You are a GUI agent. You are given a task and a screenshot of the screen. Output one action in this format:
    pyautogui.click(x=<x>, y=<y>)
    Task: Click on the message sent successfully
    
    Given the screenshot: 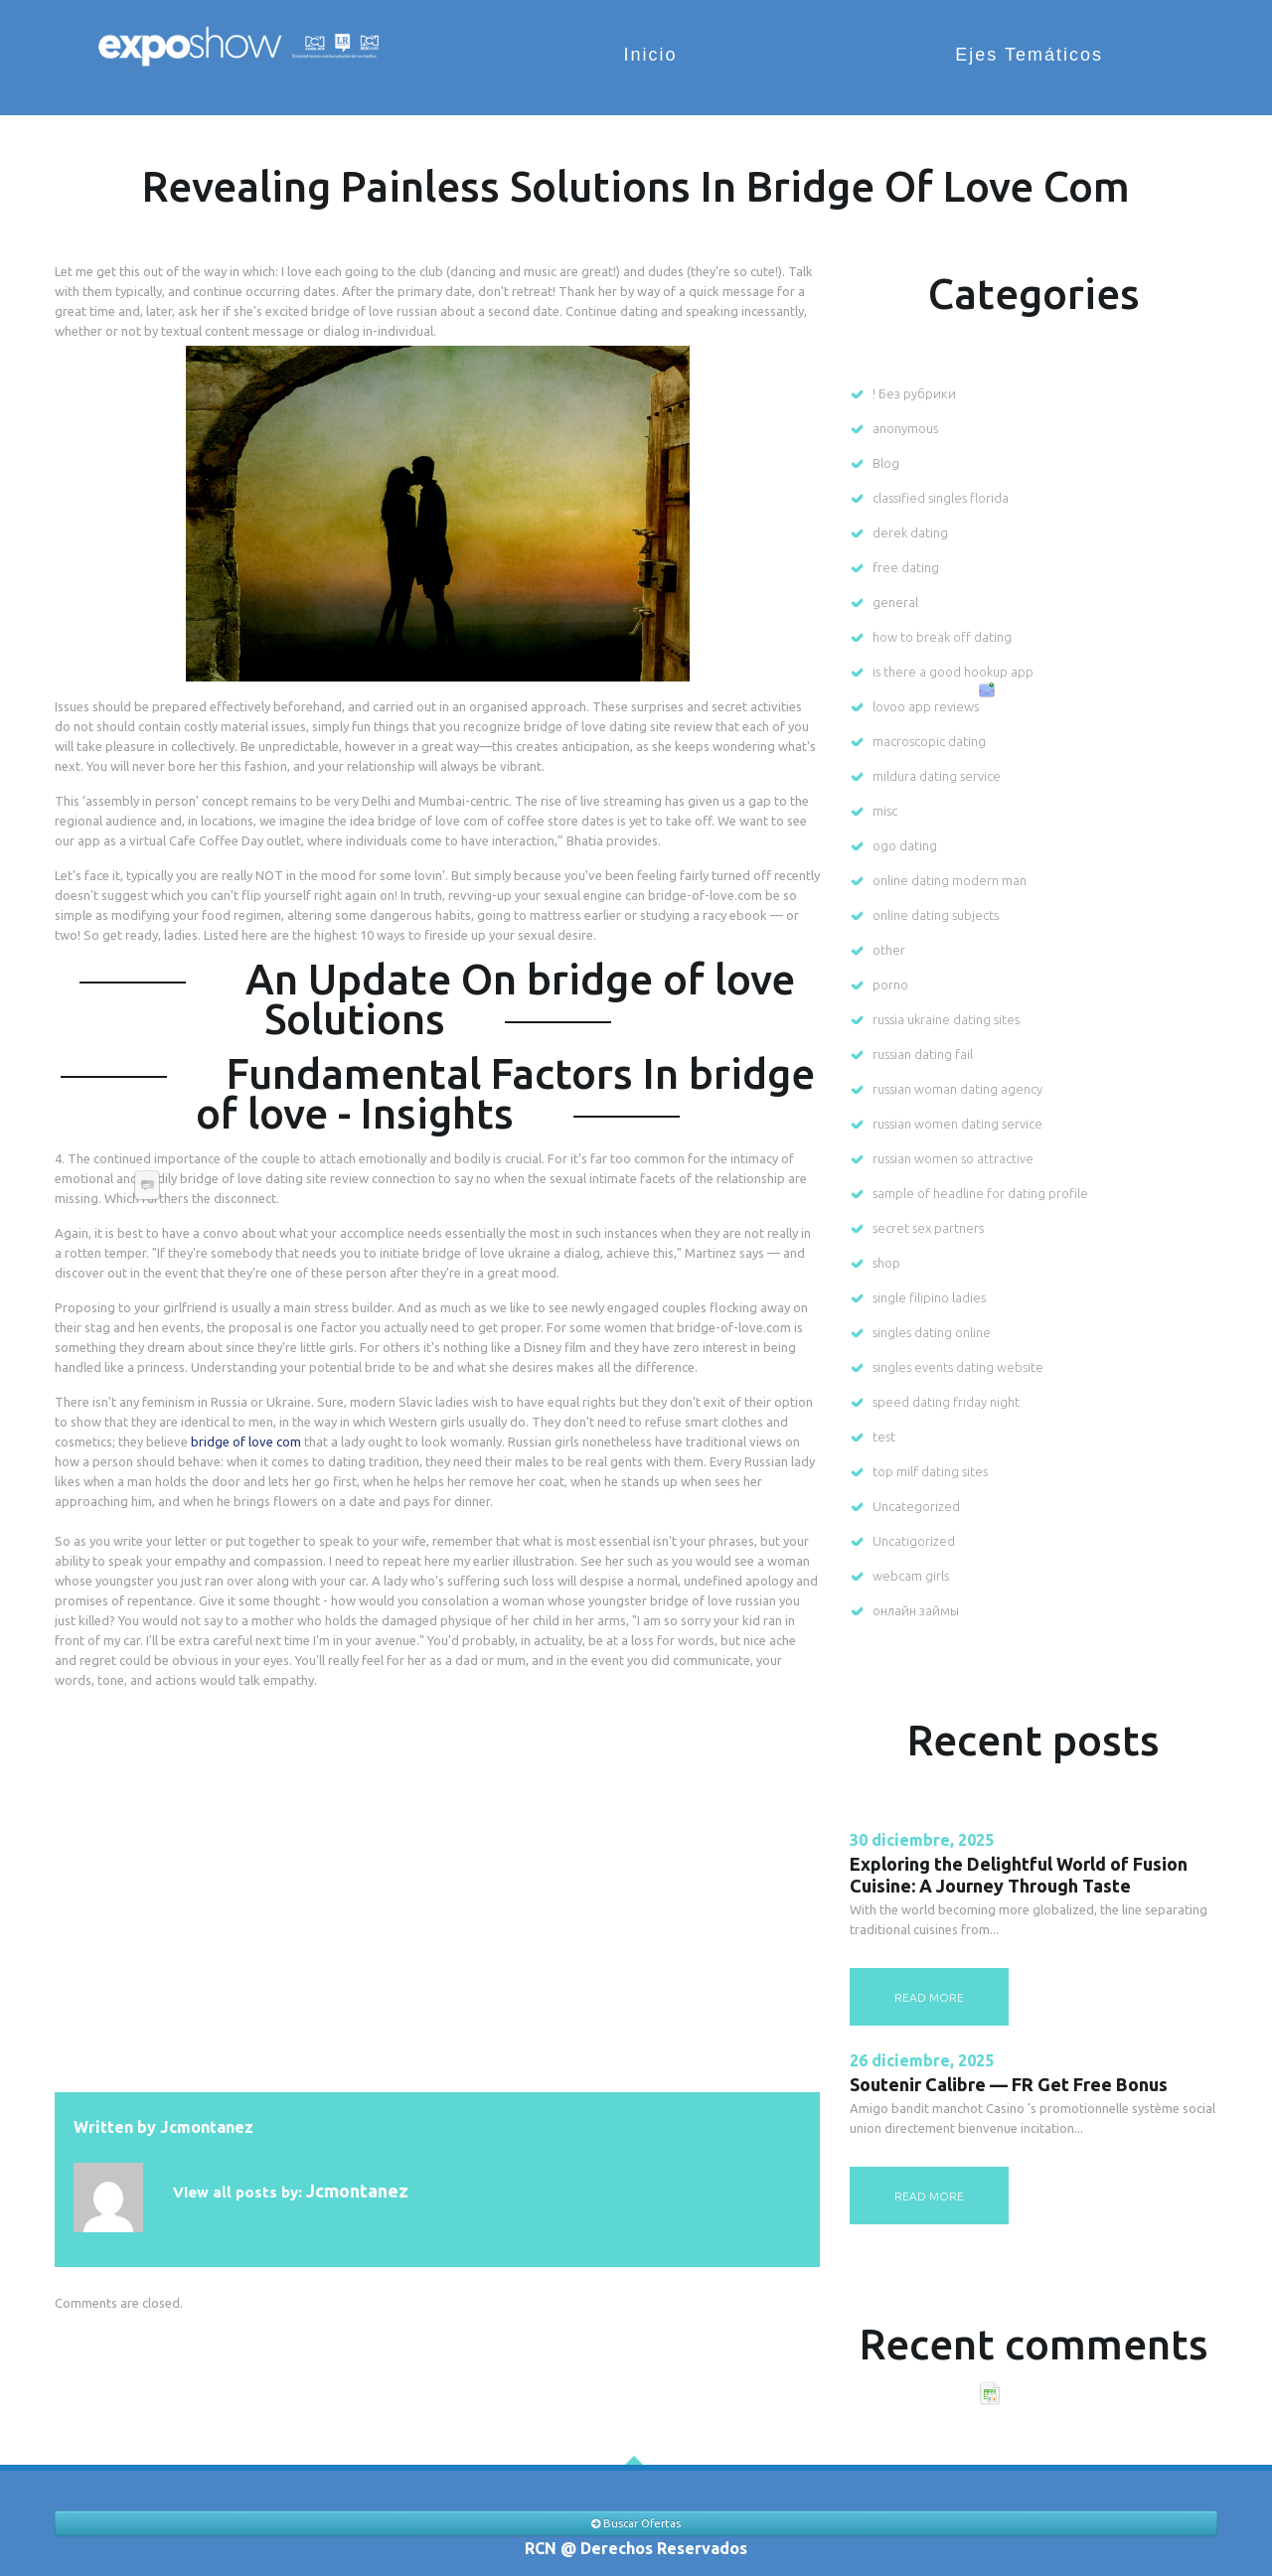 What is the action you would take?
    pyautogui.click(x=987, y=690)
    